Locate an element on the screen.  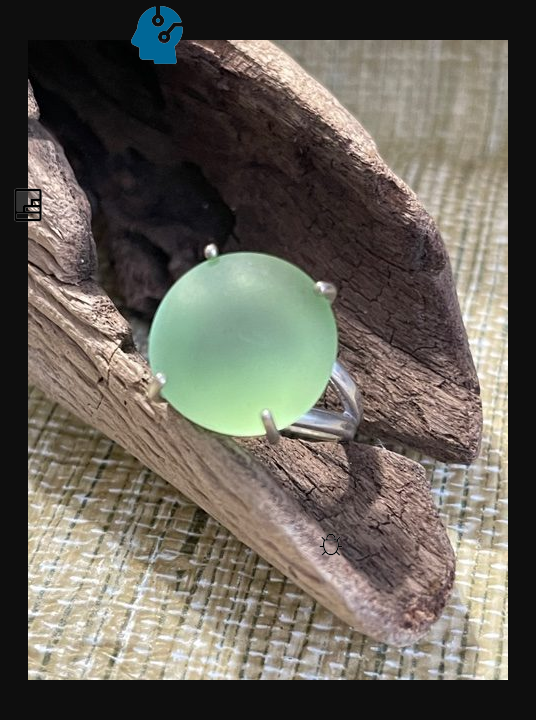
indicates stairs or stairway access is located at coordinates (28, 205).